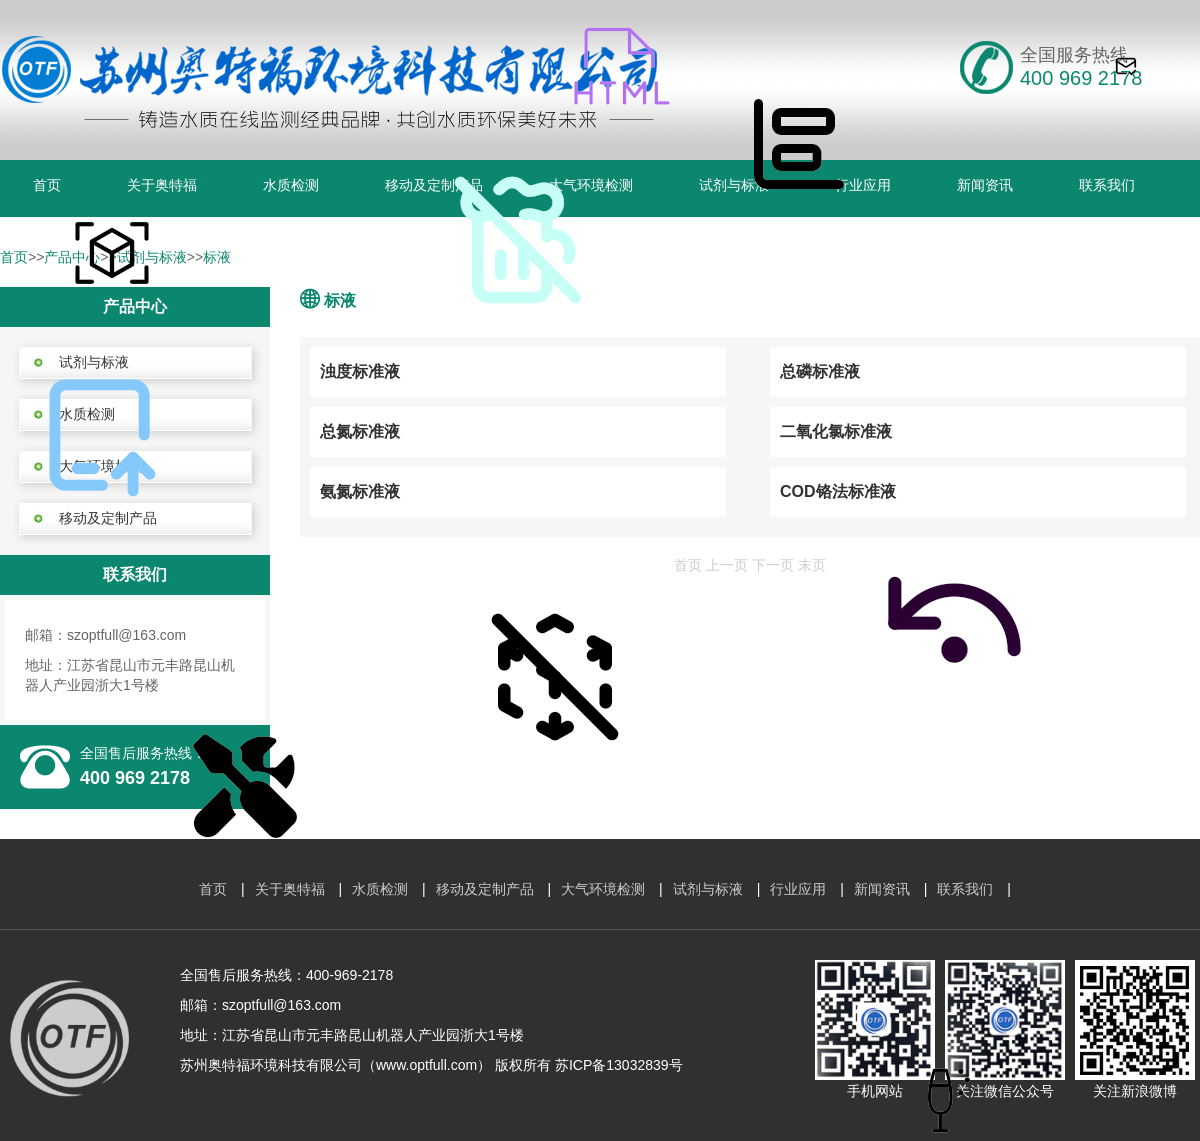 The image size is (1200, 1141). What do you see at coordinates (954, 616) in the screenshot?
I see `undo recent action` at bounding box center [954, 616].